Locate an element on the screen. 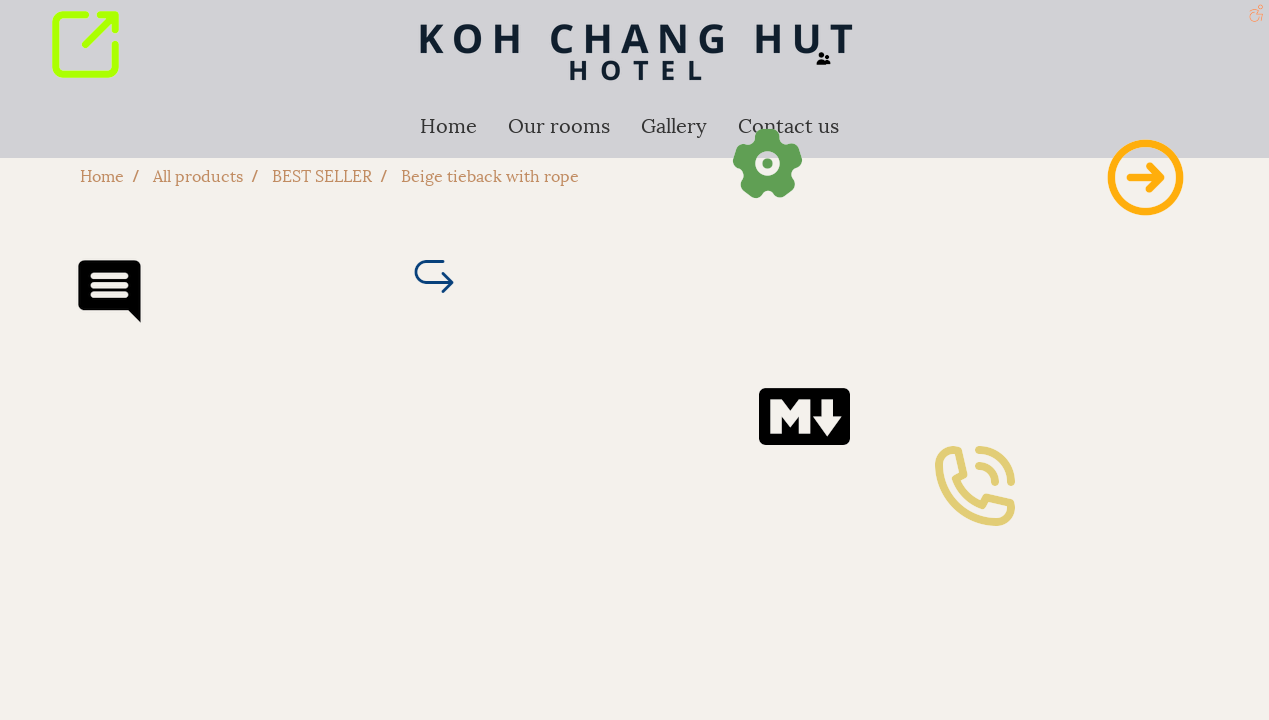 The height and width of the screenshot is (720, 1269). view contacts or friends list is located at coordinates (823, 58).